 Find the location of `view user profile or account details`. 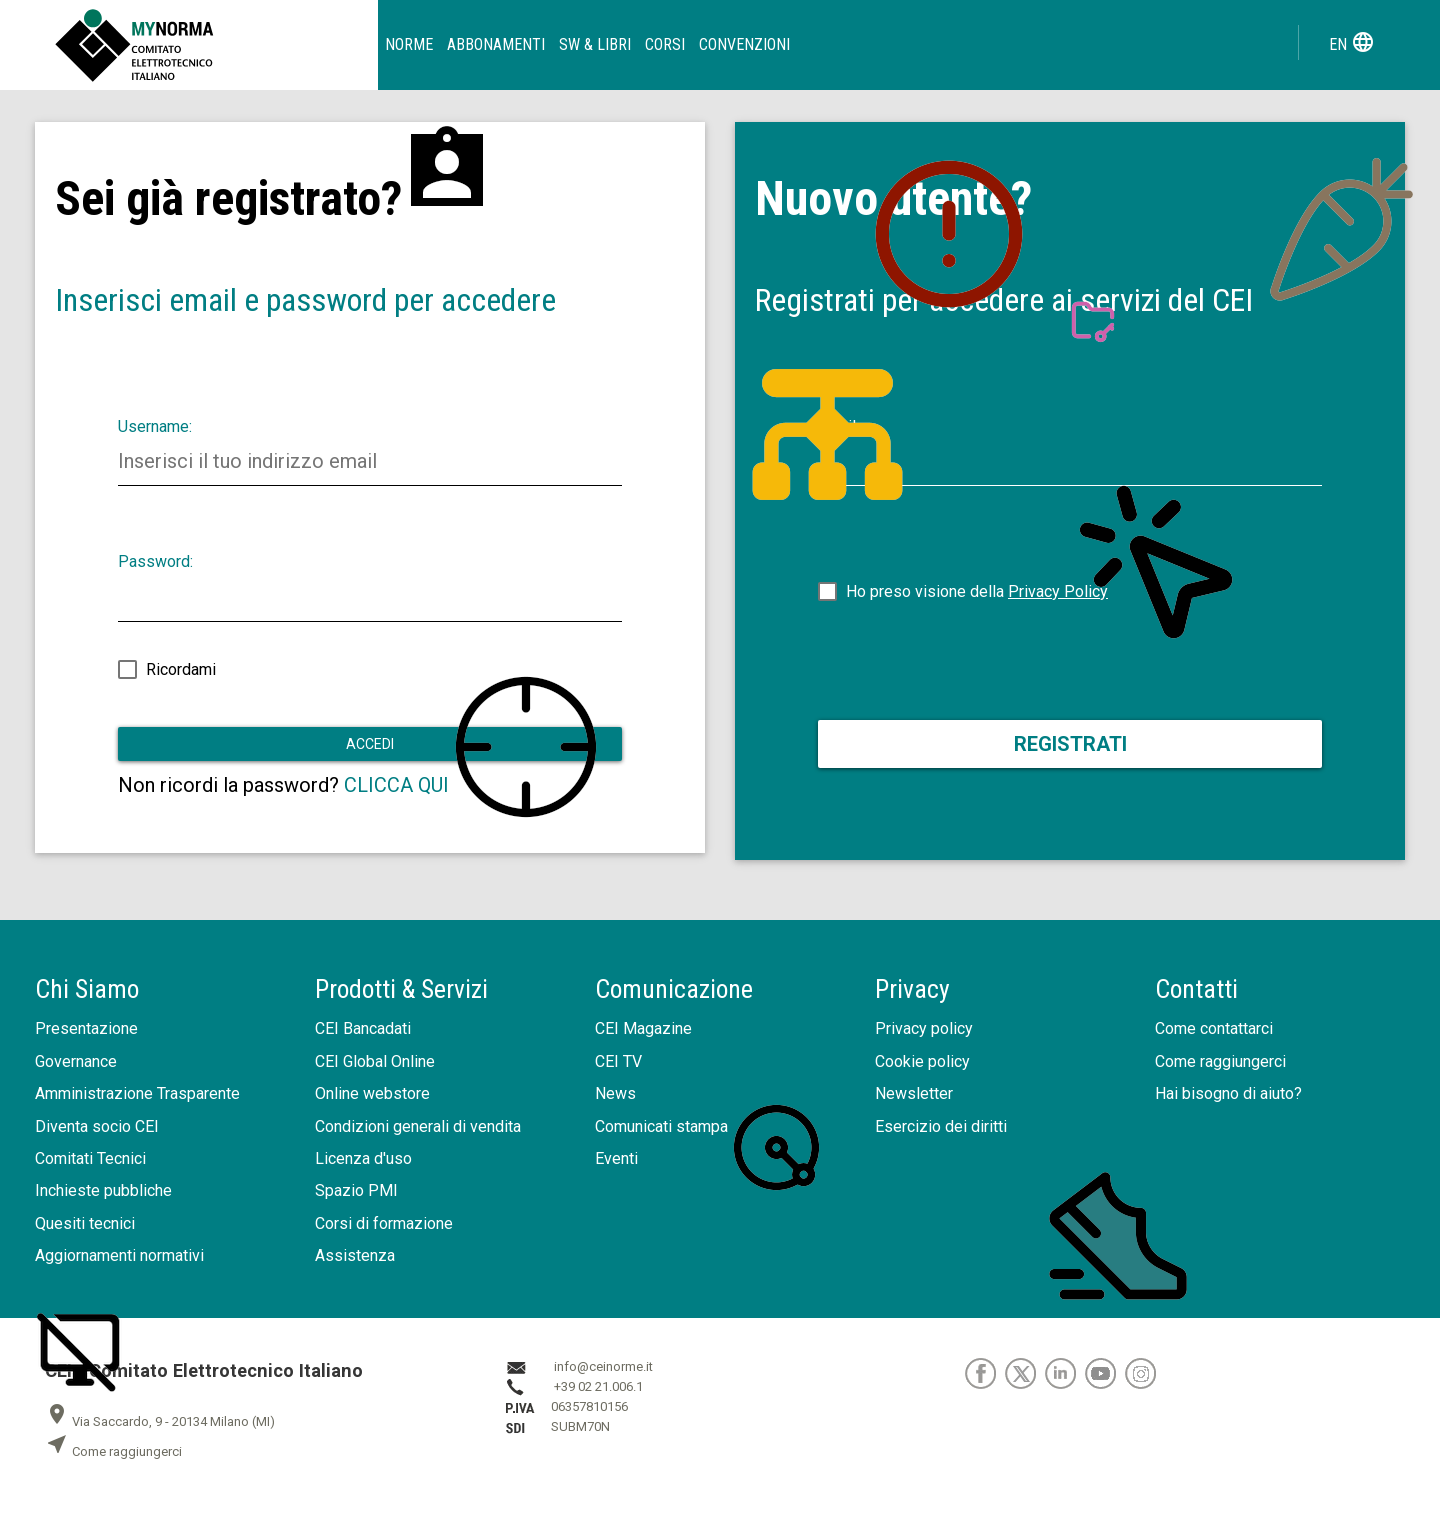

view user profile or account details is located at coordinates (447, 170).